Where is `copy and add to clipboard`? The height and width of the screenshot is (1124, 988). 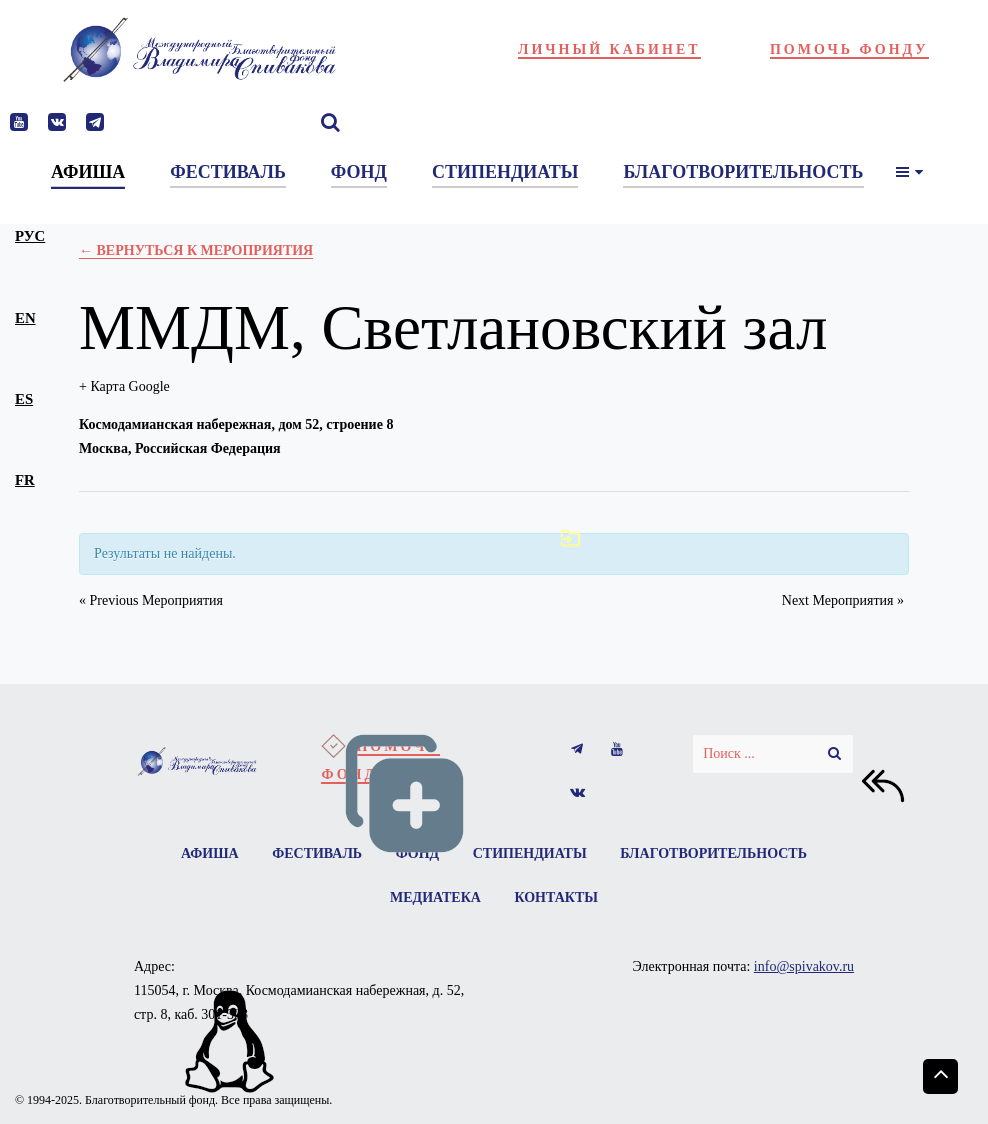 copy and add to clipboard is located at coordinates (404, 793).